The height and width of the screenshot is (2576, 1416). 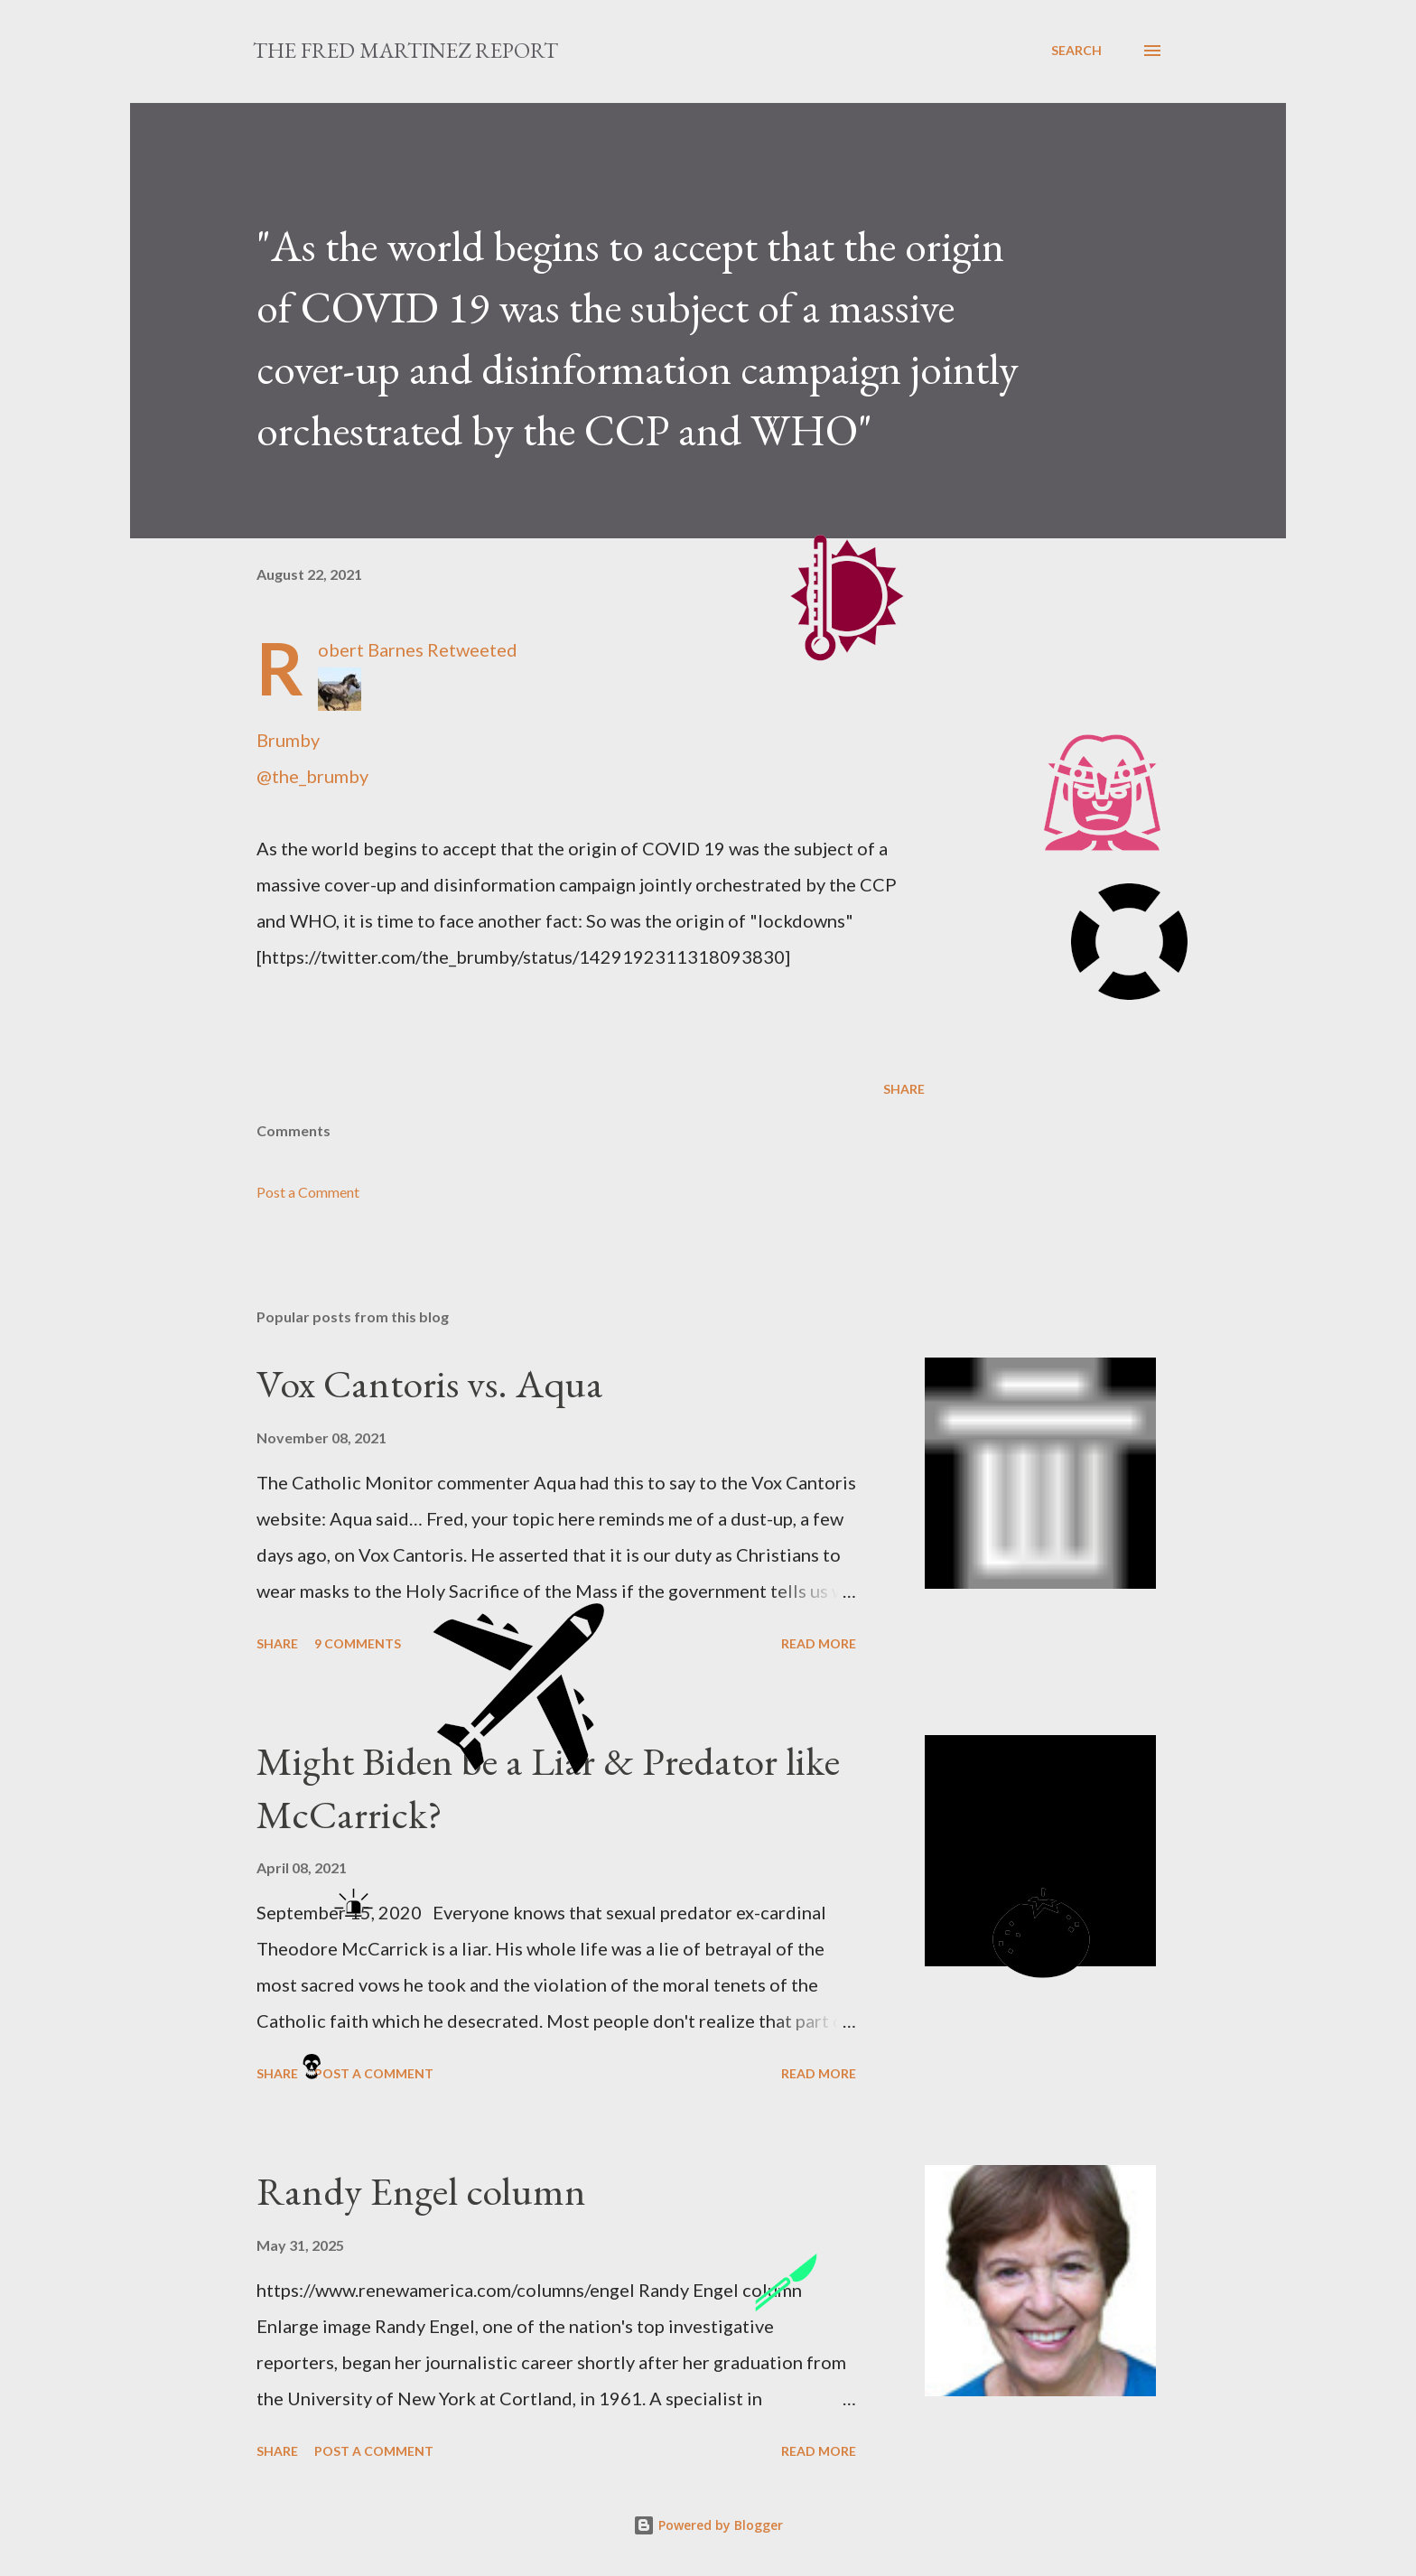 I want to click on select barbarian character class, so click(x=1102, y=792).